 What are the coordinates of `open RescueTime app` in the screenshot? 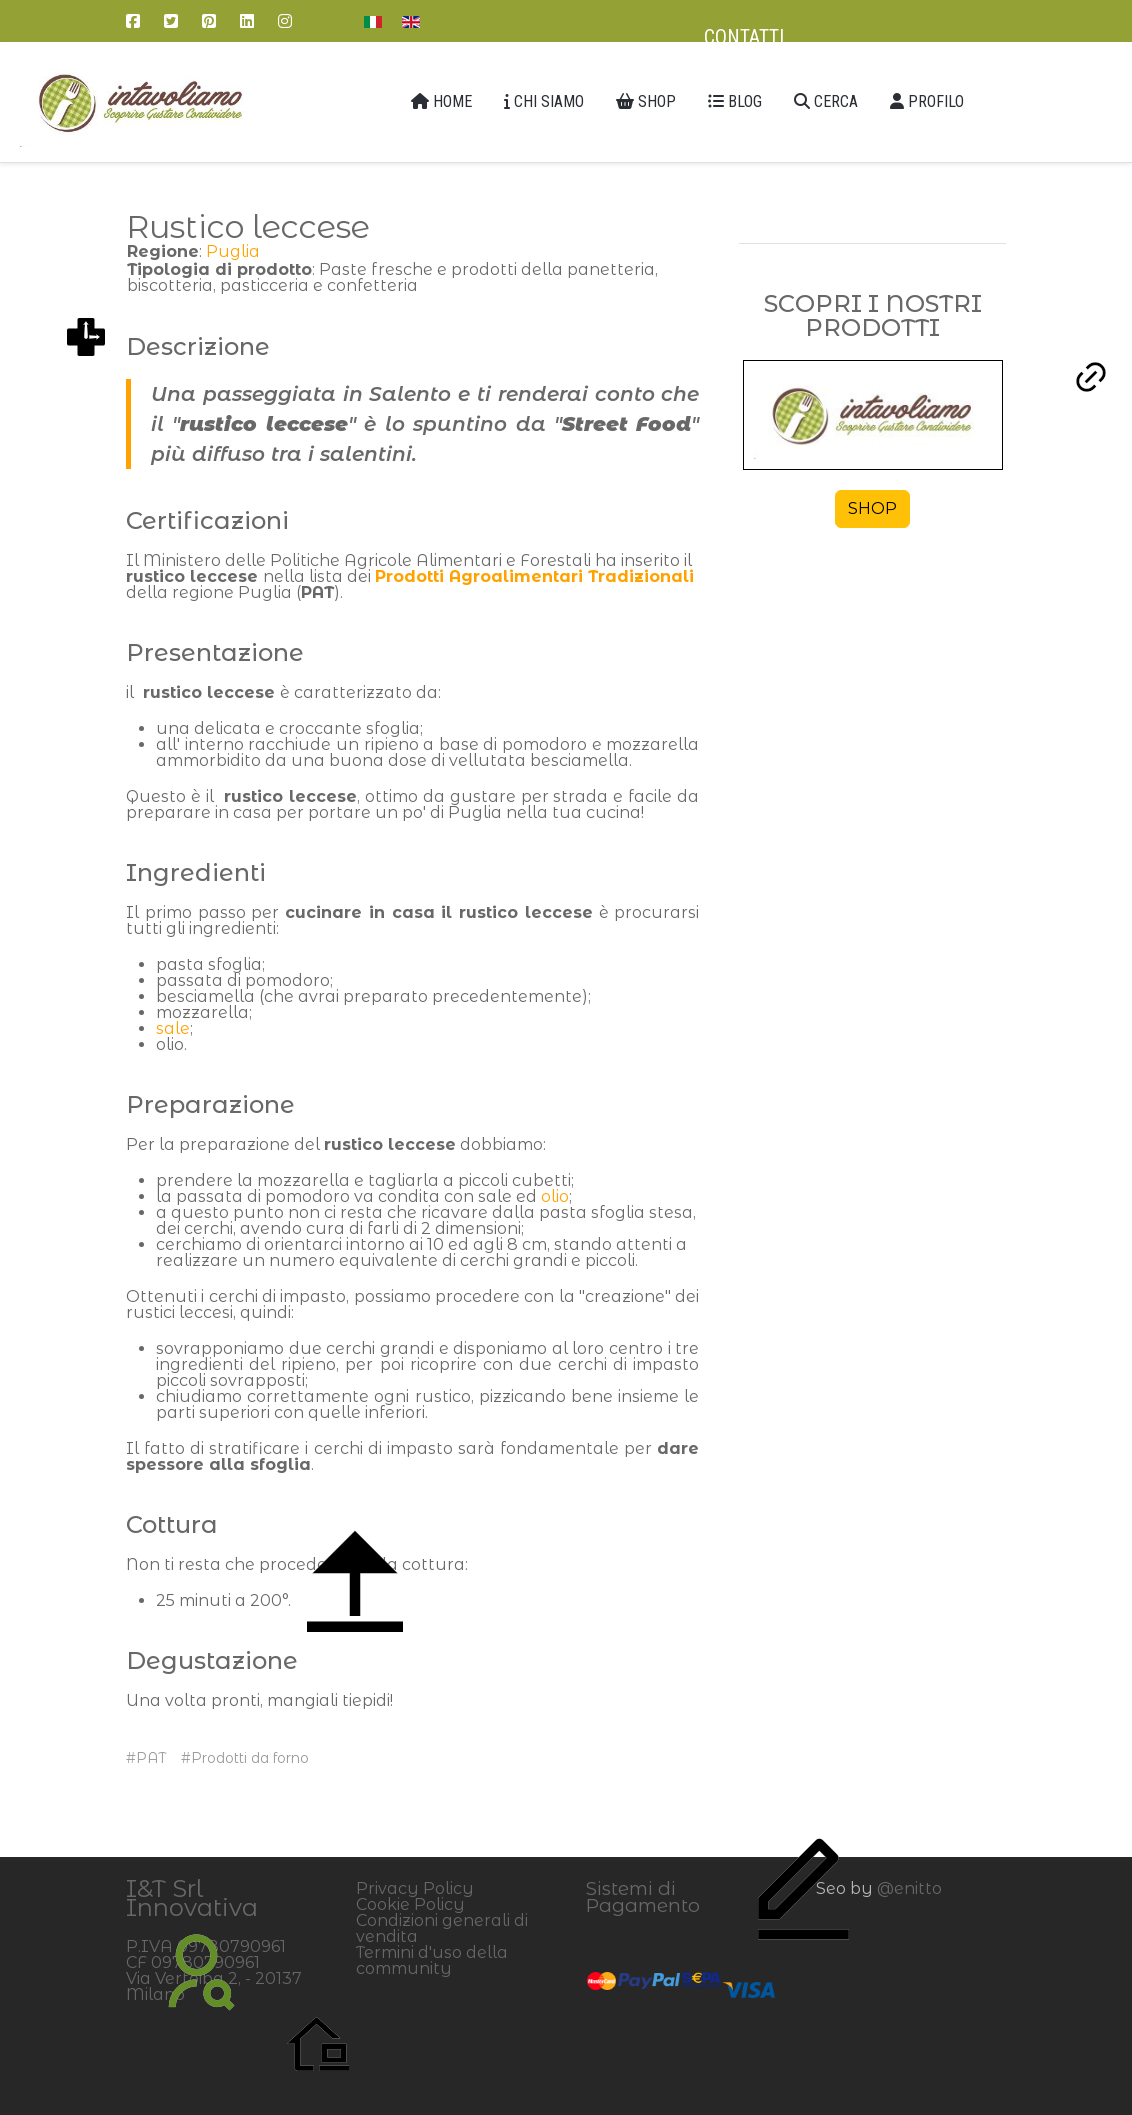 It's located at (86, 337).